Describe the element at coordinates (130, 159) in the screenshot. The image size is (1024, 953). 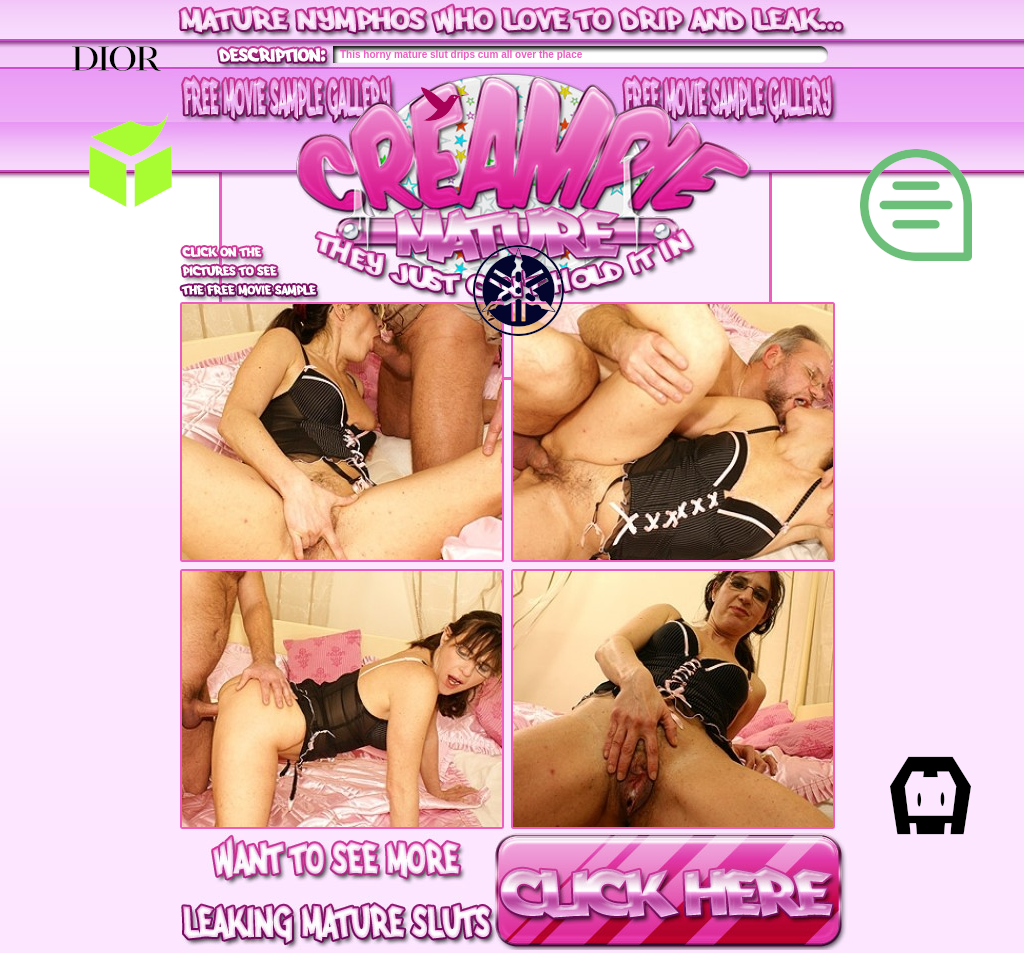
I see `semantic web technology or linked data services` at that location.